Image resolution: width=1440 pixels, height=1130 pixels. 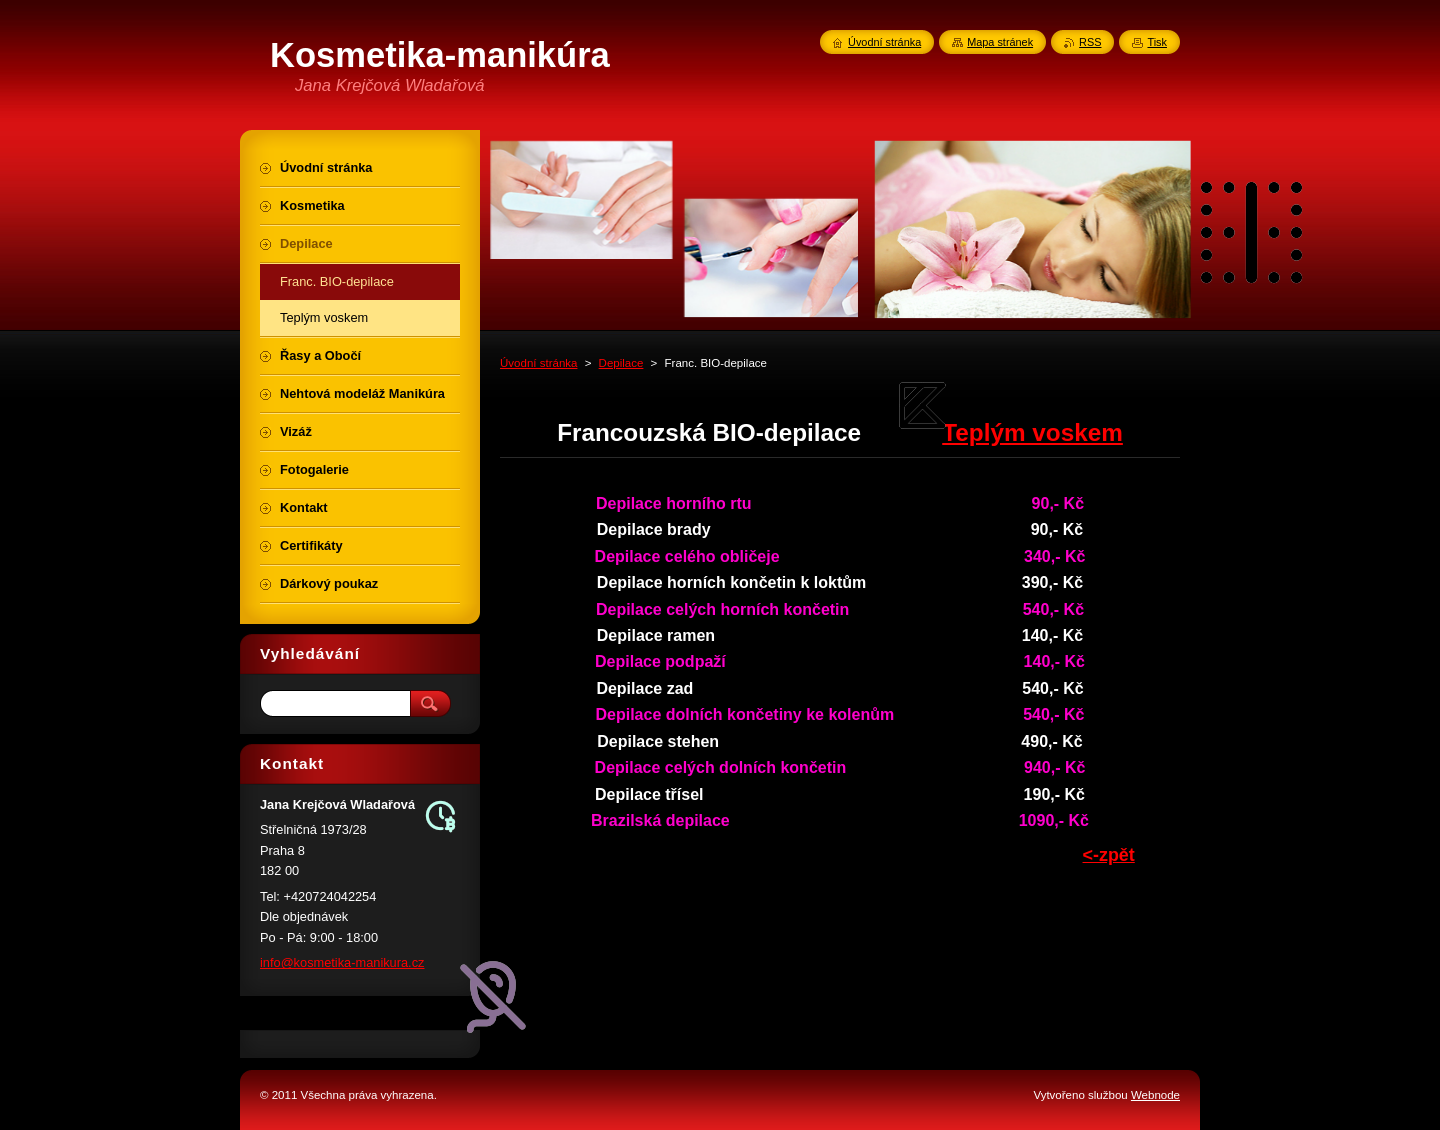 I want to click on add a vertical border to selected cells, so click(x=1251, y=232).